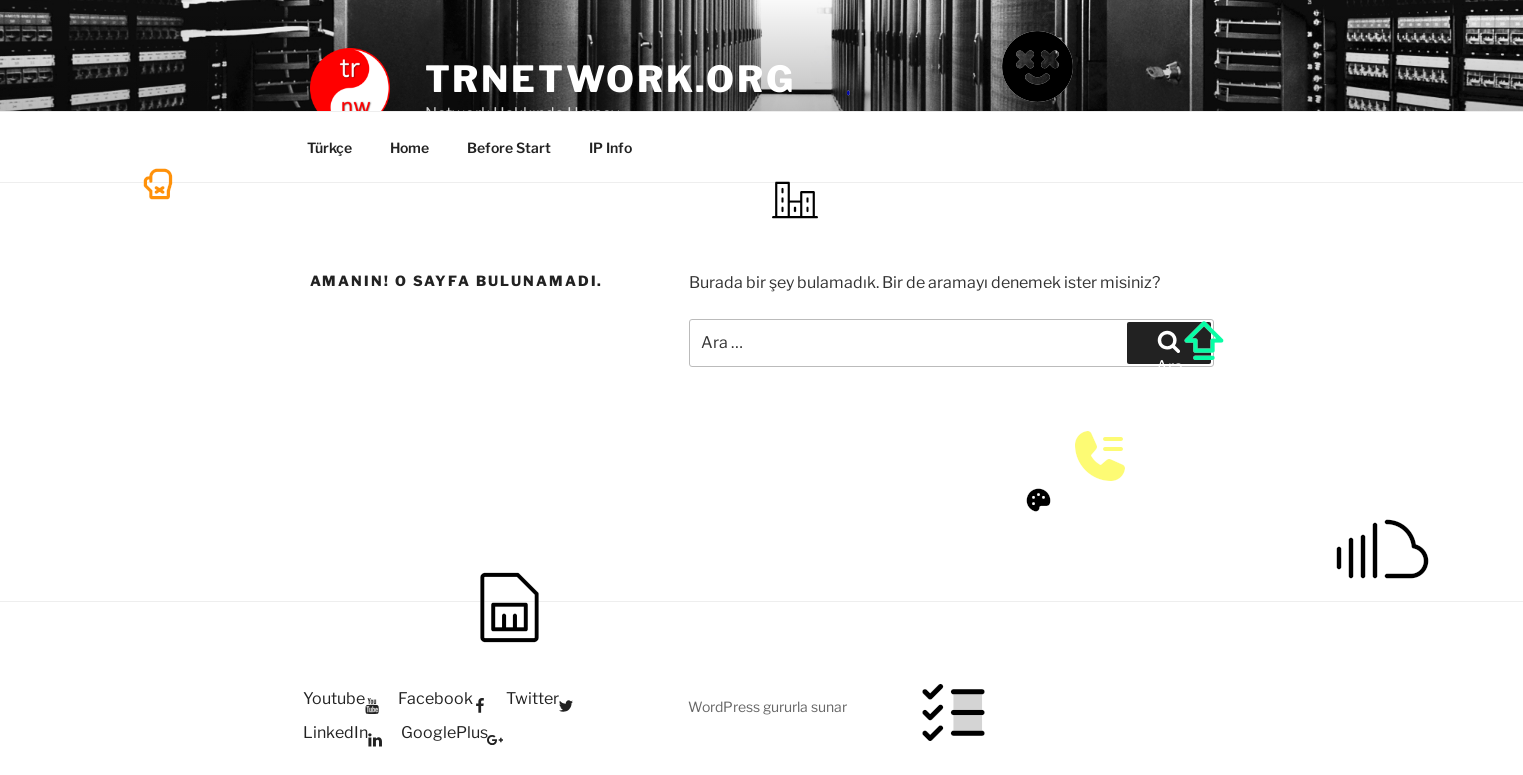 Image resolution: width=1523 pixels, height=775 pixels. I want to click on view contact list or phone directory, so click(1101, 455).